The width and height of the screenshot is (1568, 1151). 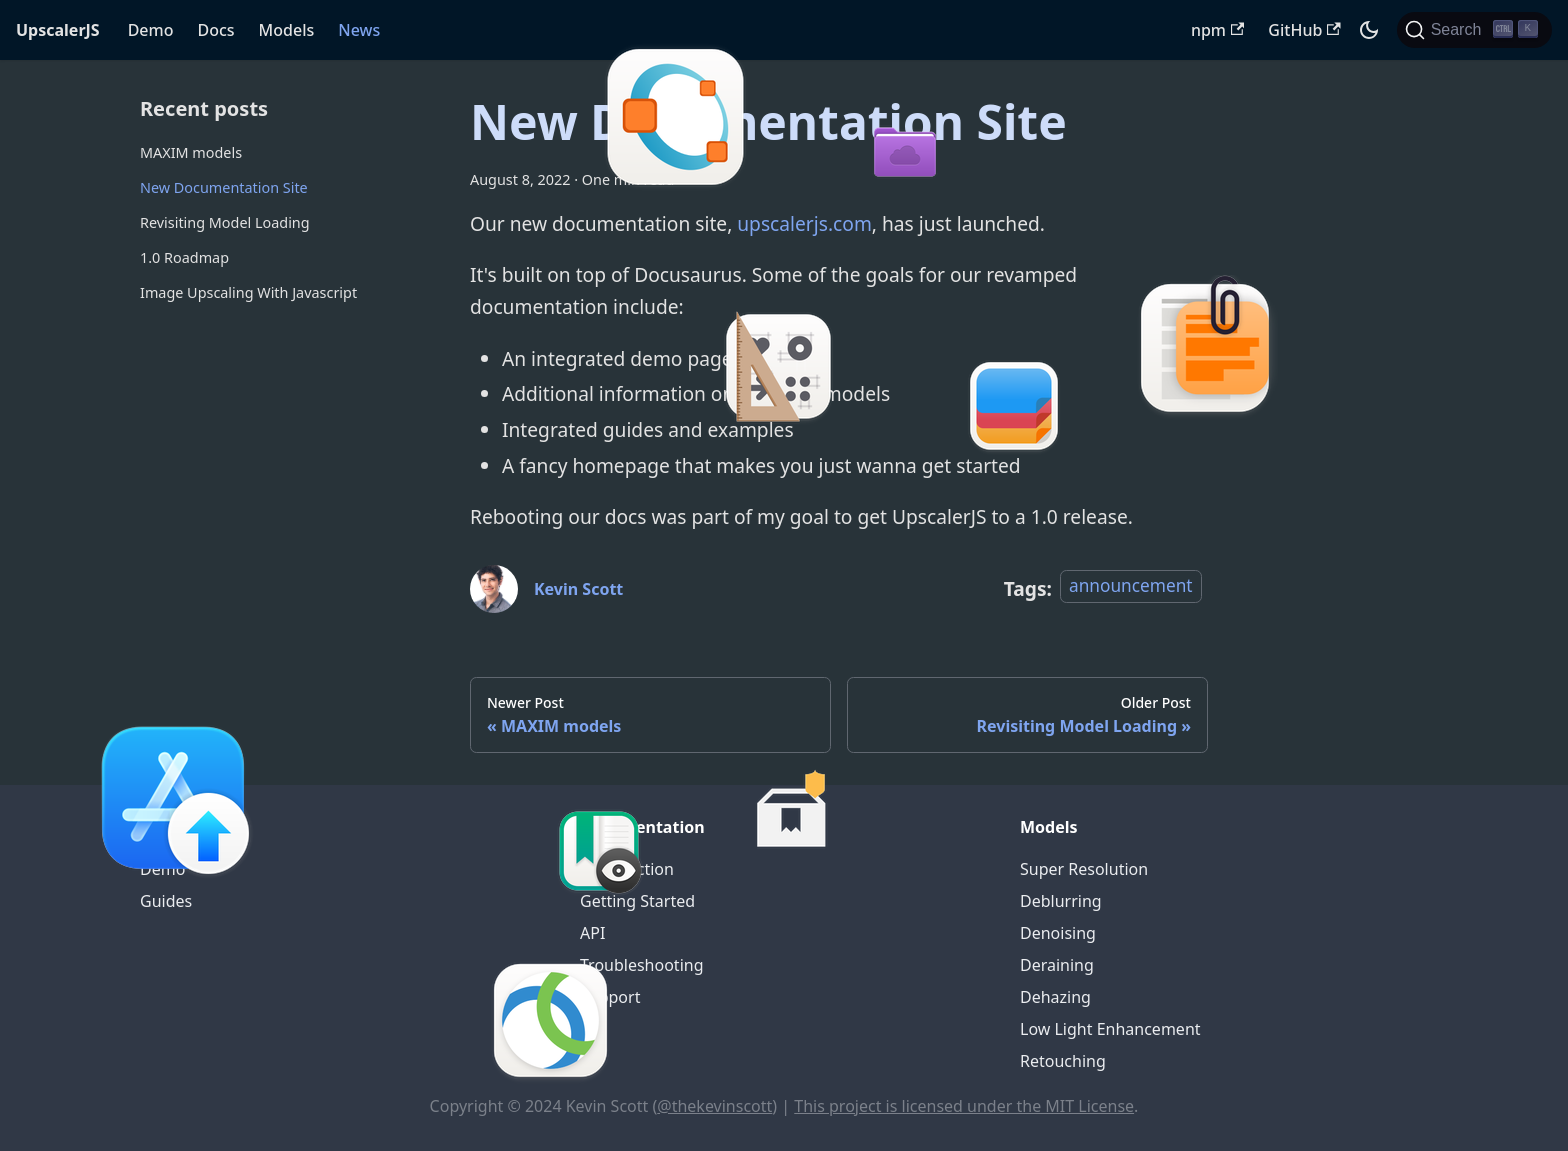 I want to click on open pdf metadata editor app, so click(x=1205, y=348).